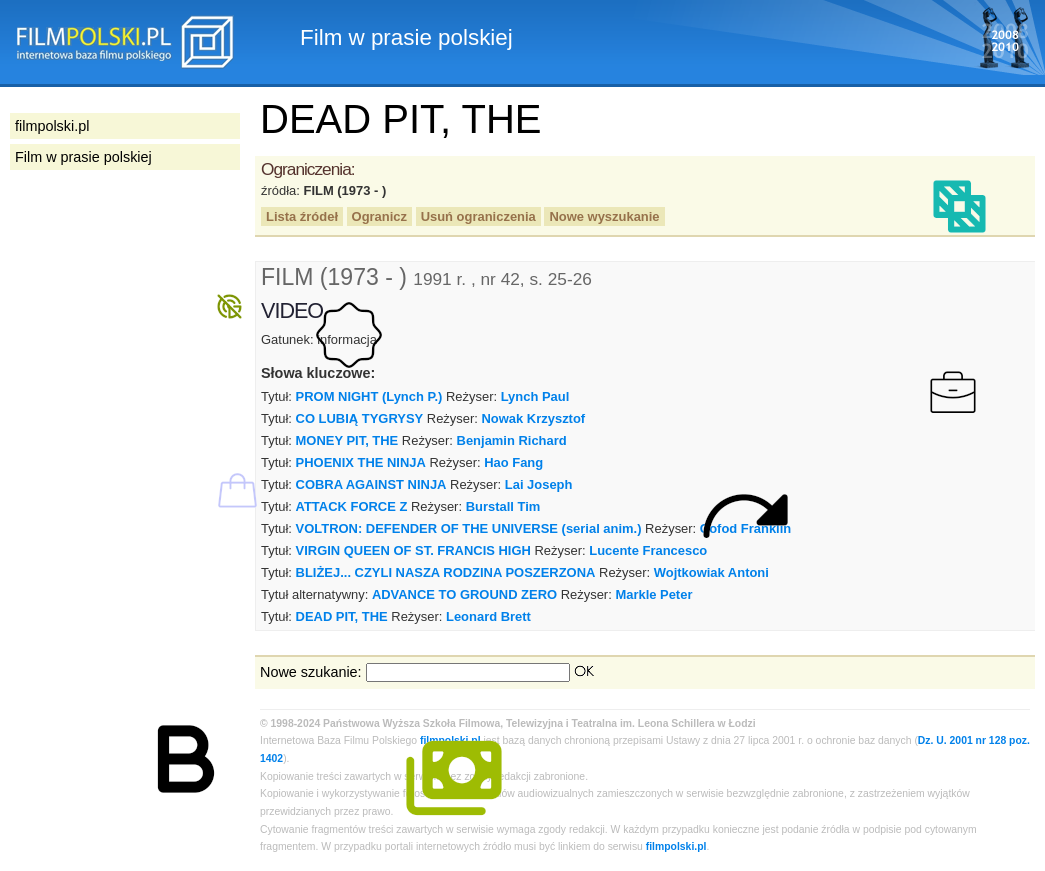 This screenshot has height=871, width=1045. Describe the element at coordinates (229, 306) in the screenshot. I see `radar or scanning feature disabled` at that location.